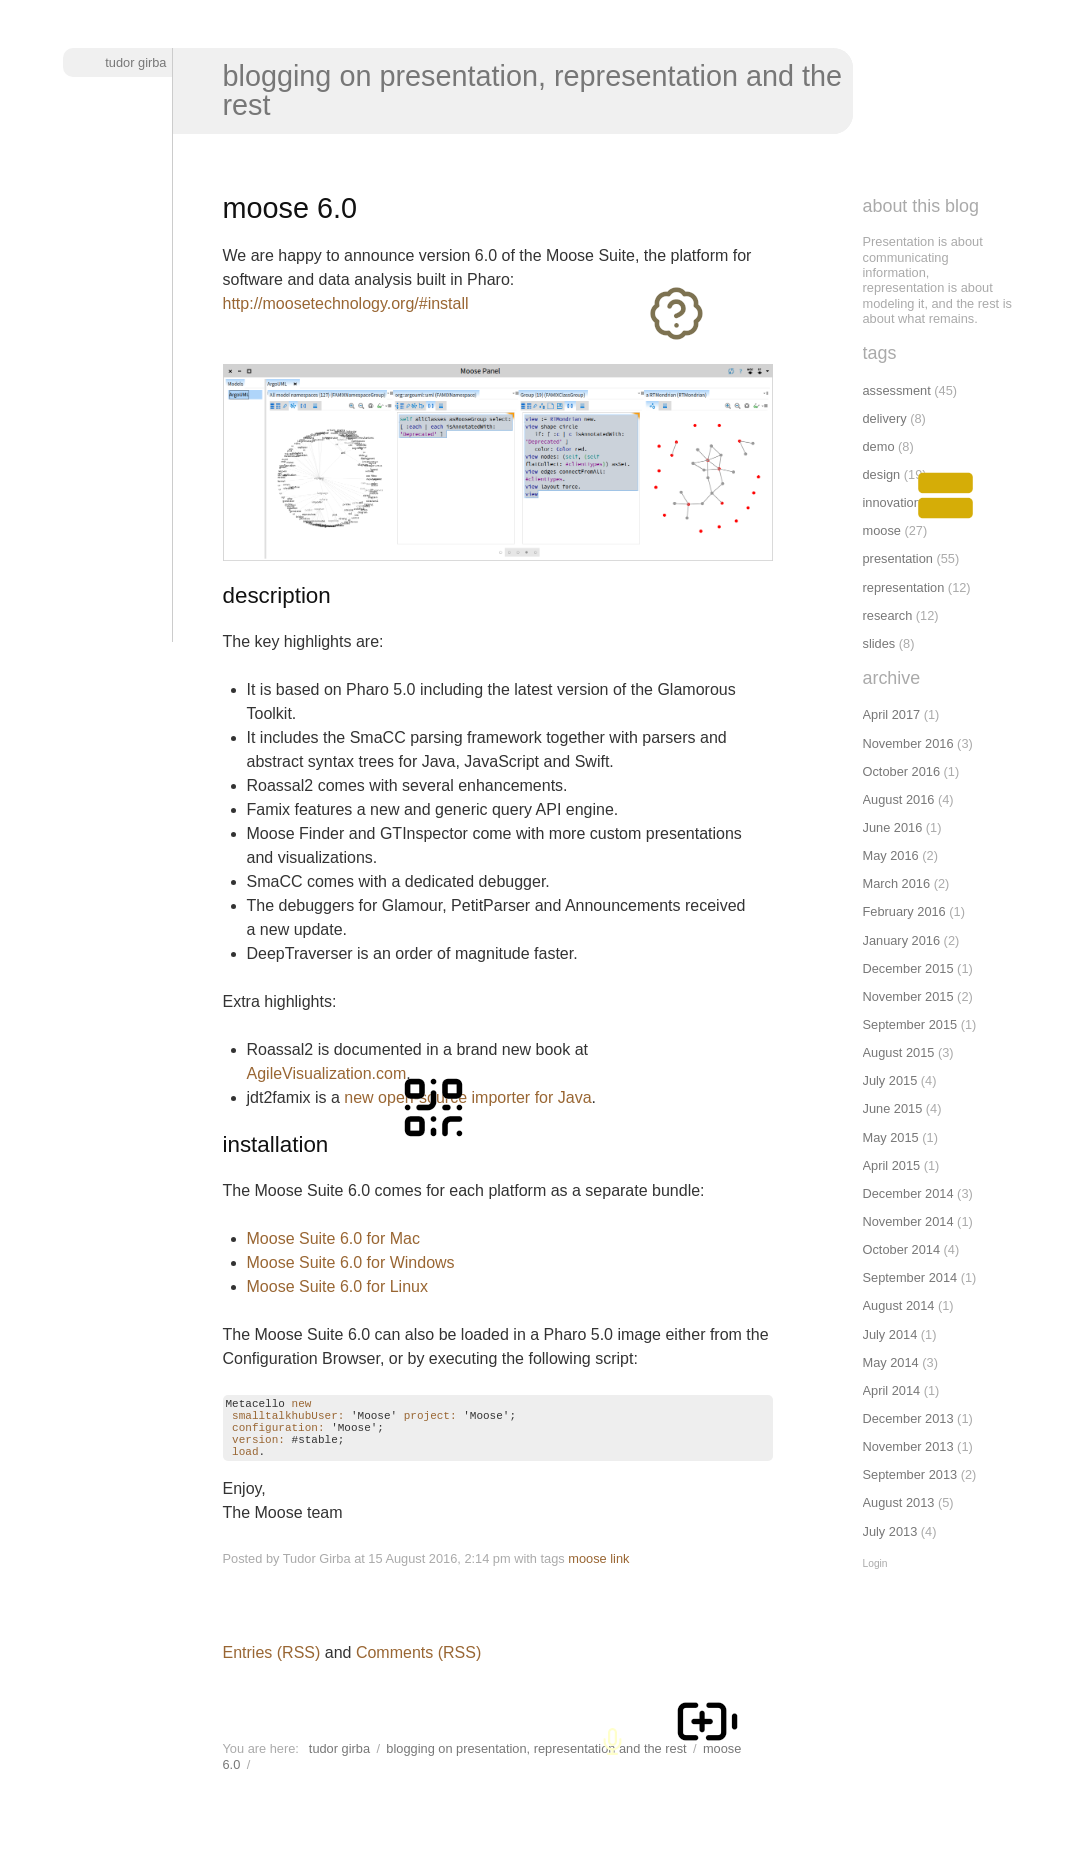 This screenshot has height=1867, width=1075. What do you see at coordinates (612, 1741) in the screenshot?
I see `tap to use voice input` at bounding box center [612, 1741].